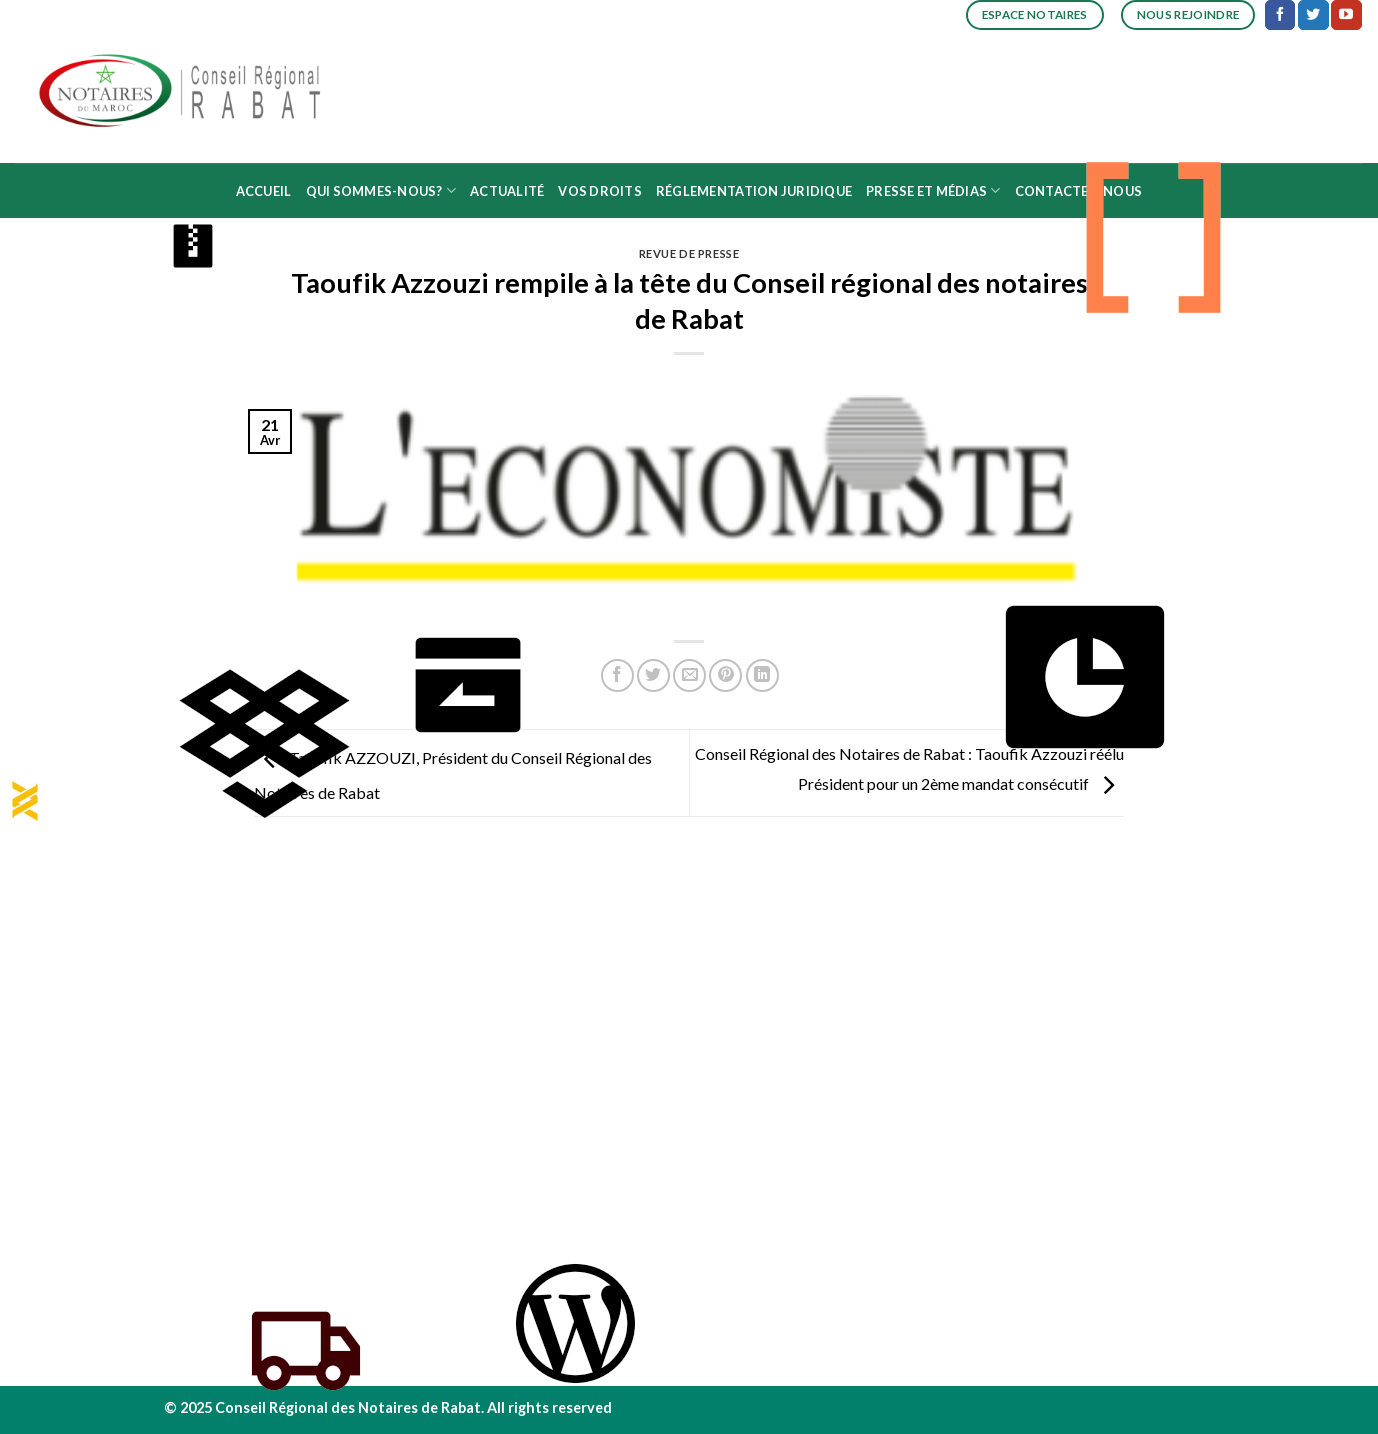 This screenshot has width=1378, height=1434. Describe the element at coordinates (193, 246) in the screenshot. I see `compressed or zipped file` at that location.